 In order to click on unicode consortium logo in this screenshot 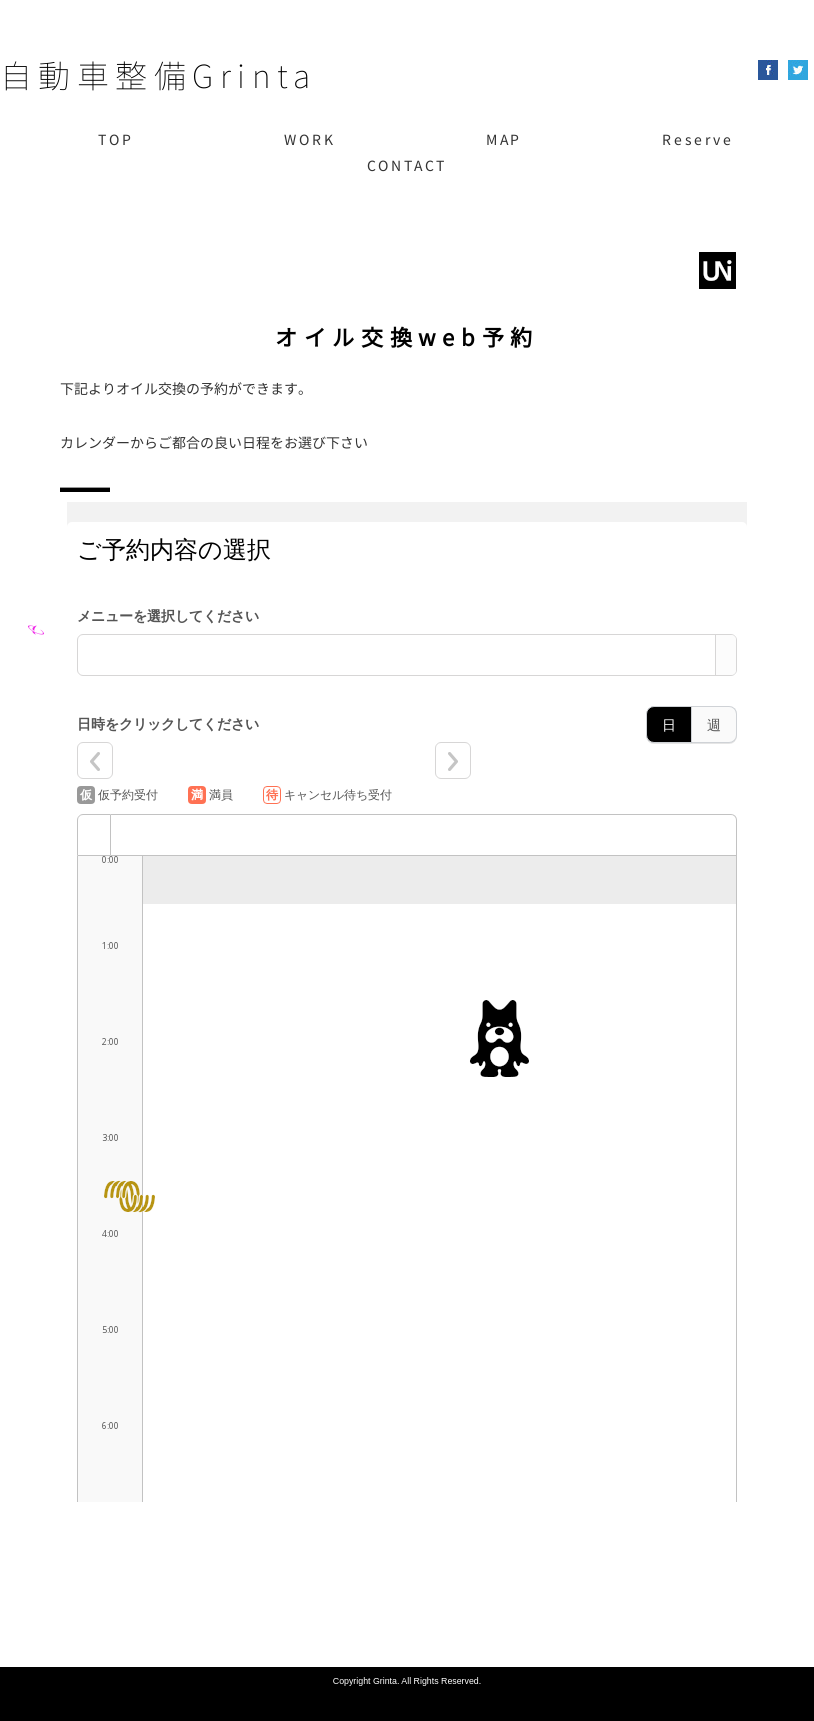, I will do `click(717, 270)`.